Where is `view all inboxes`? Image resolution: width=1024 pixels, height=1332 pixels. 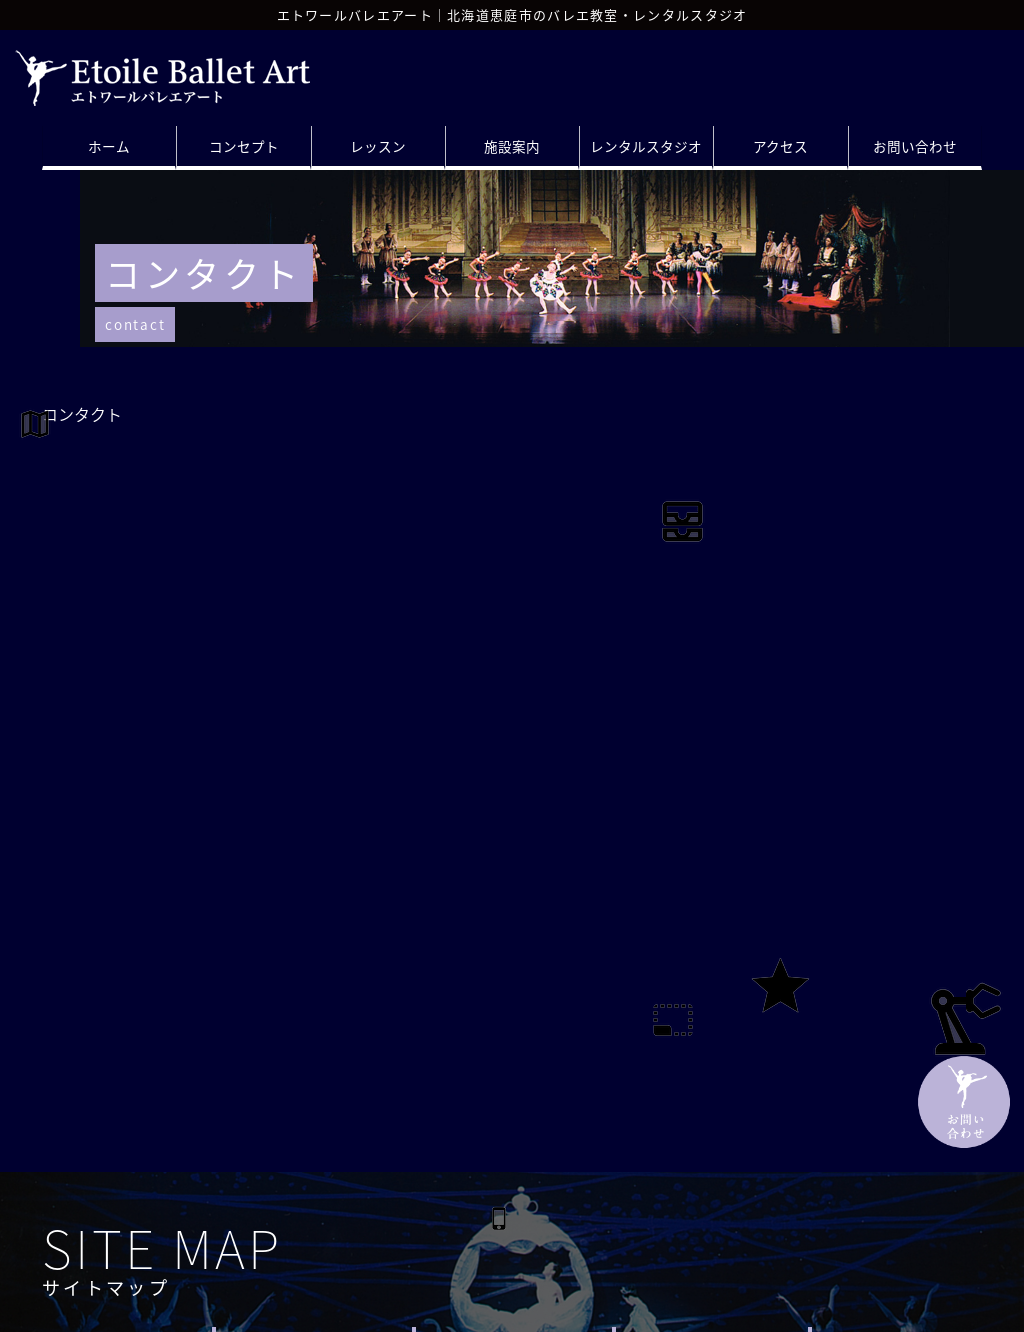
view all inboxes is located at coordinates (682, 521).